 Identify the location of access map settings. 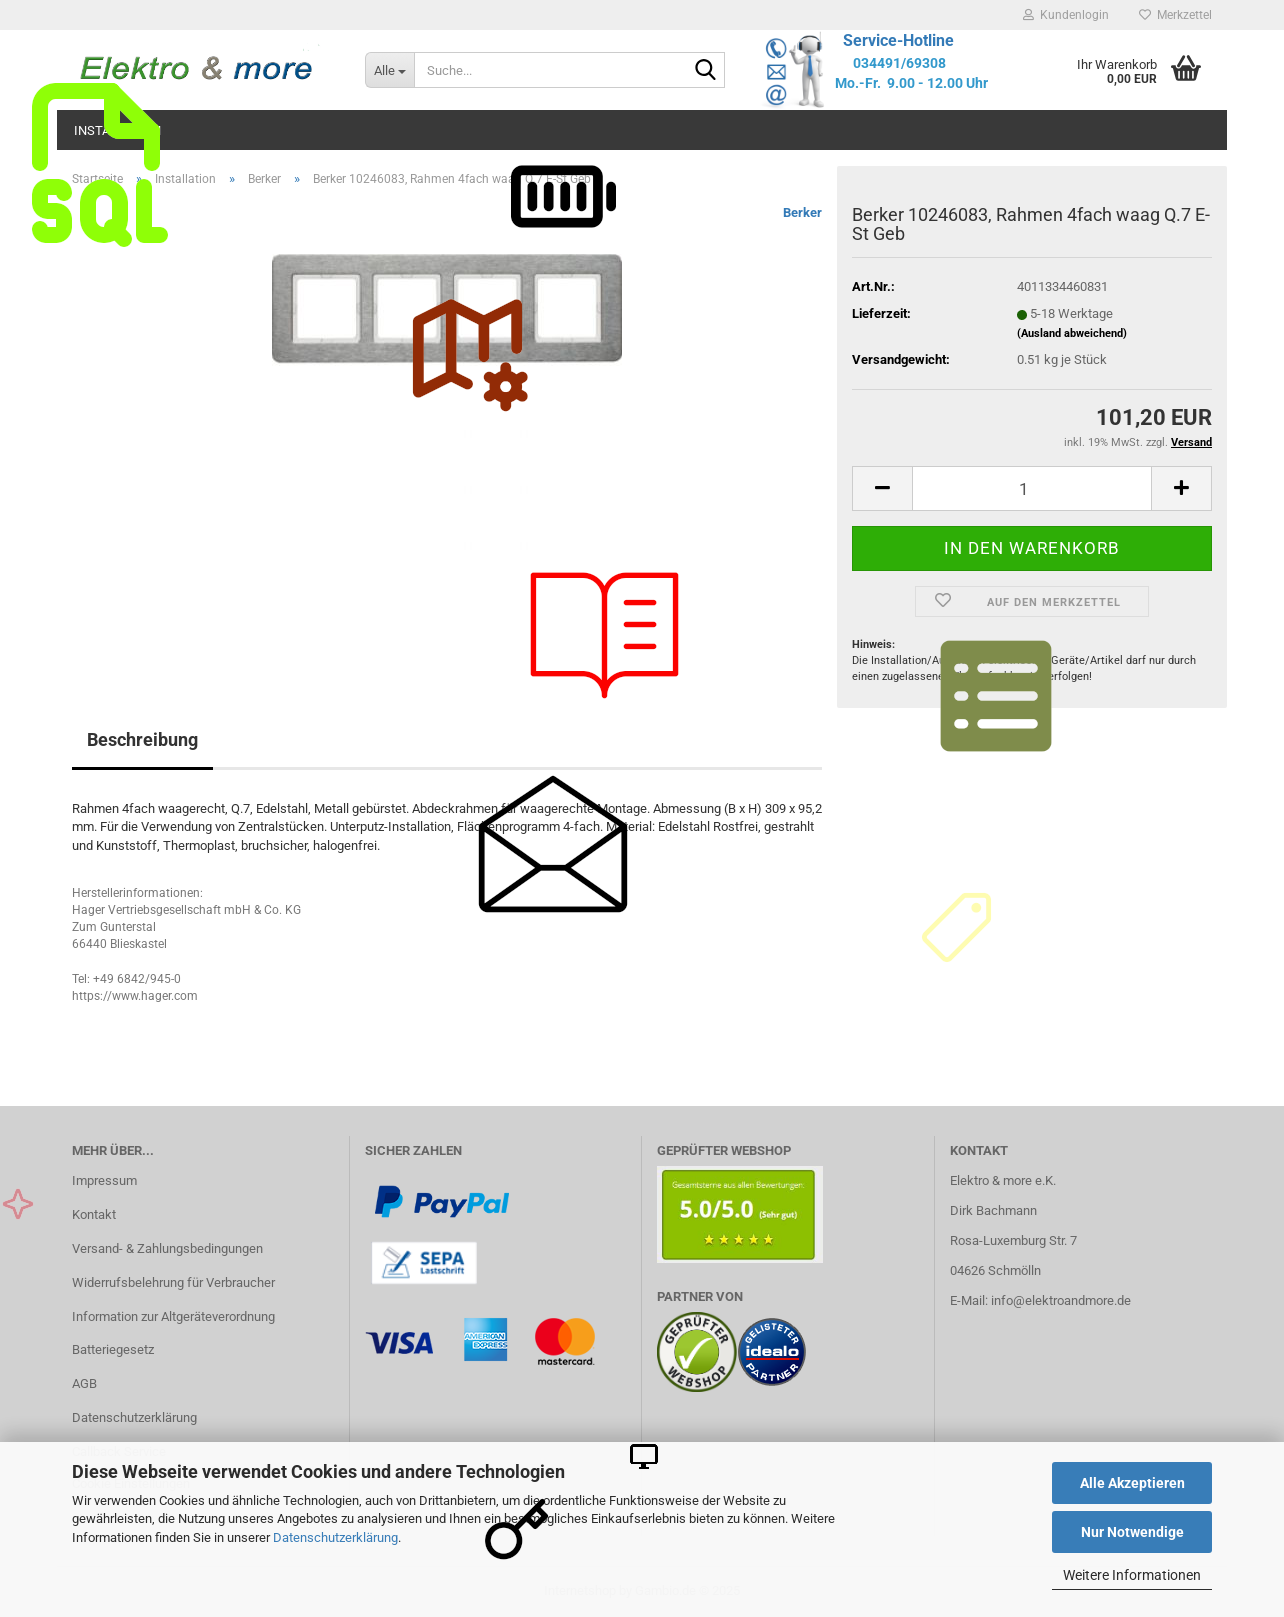
(467, 348).